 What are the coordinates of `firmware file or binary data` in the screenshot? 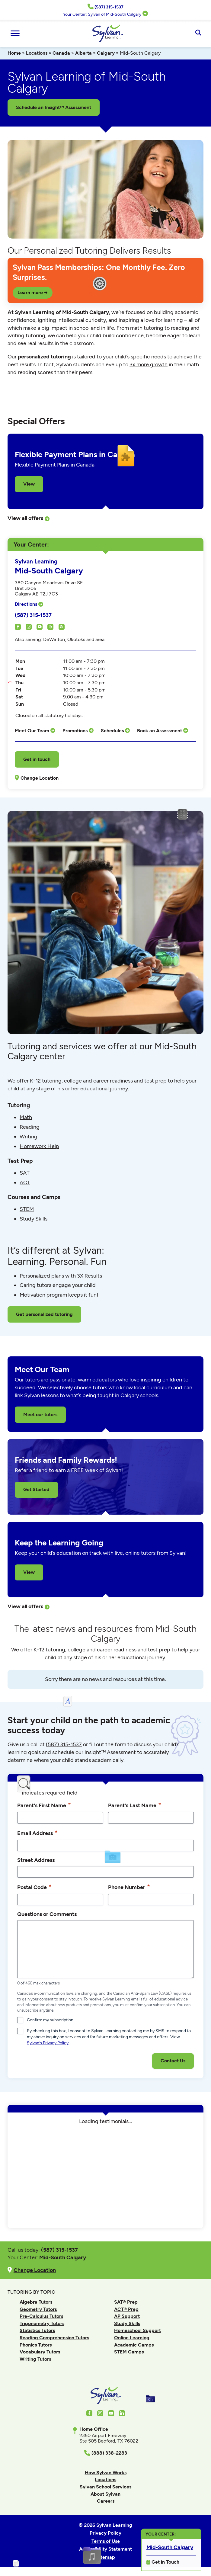 It's located at (182, 814).